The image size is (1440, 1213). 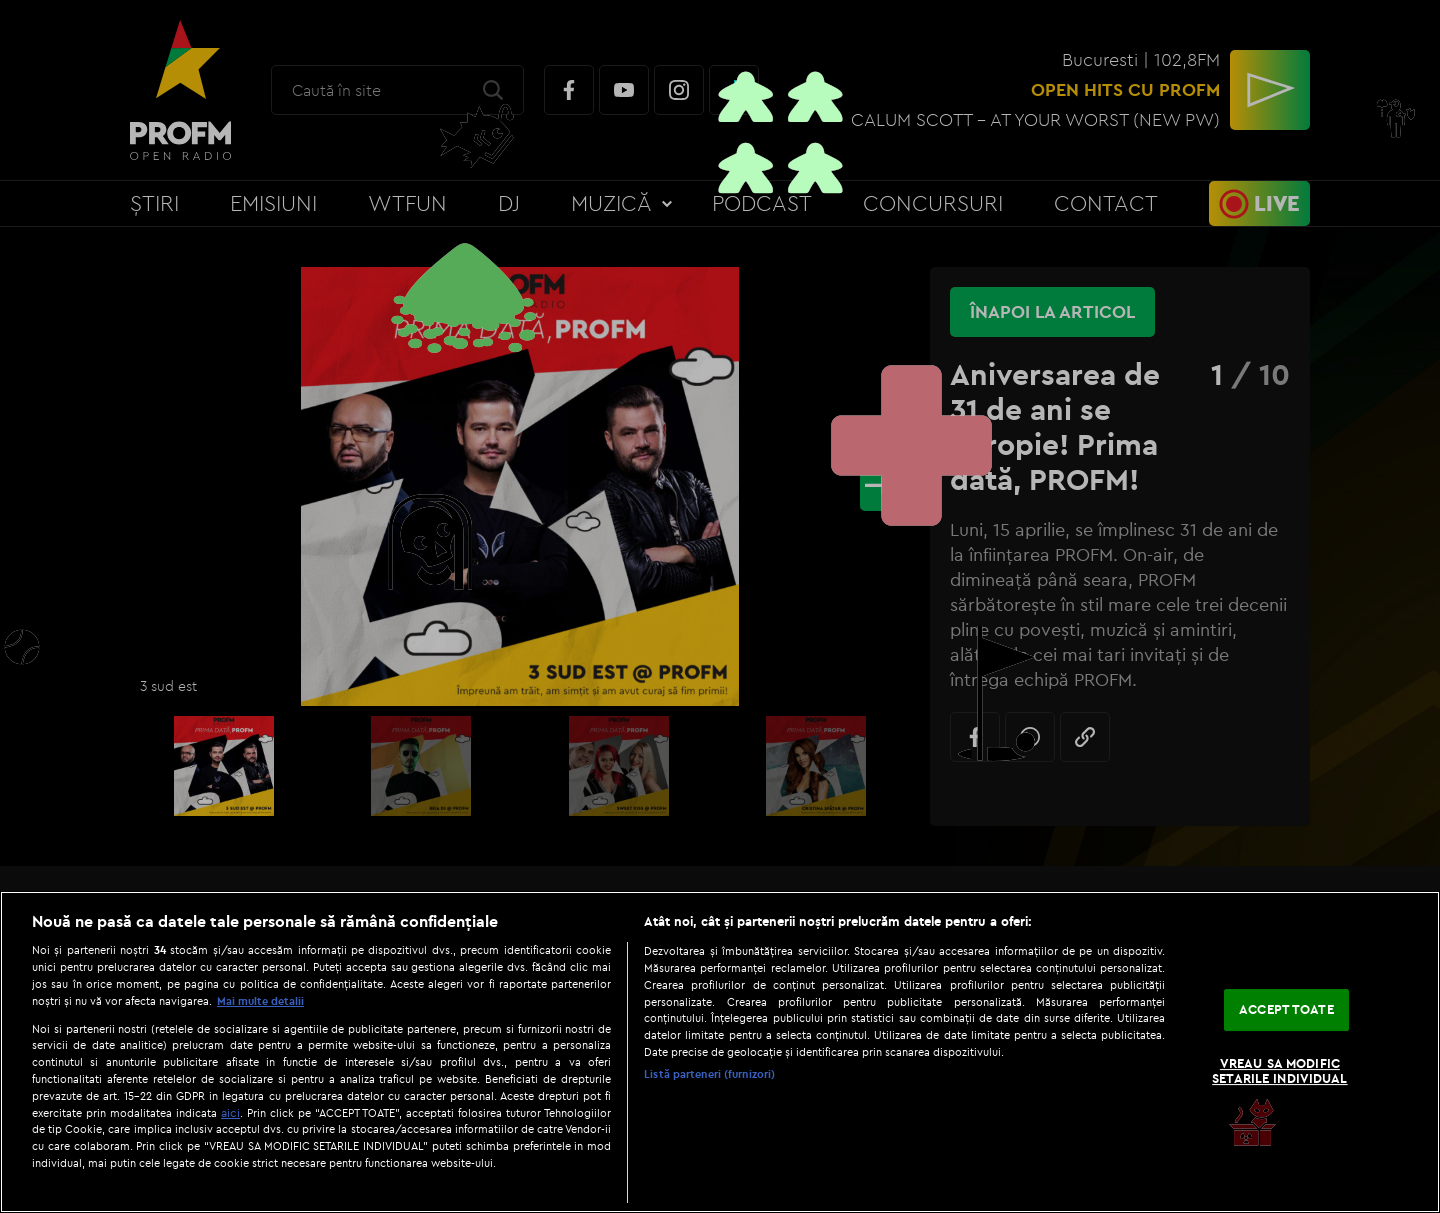 What do you see at coordinates (476, 135) in the screenshot?
I see `deep sea or ocean-themed game element` at bounding box center [476, 135].